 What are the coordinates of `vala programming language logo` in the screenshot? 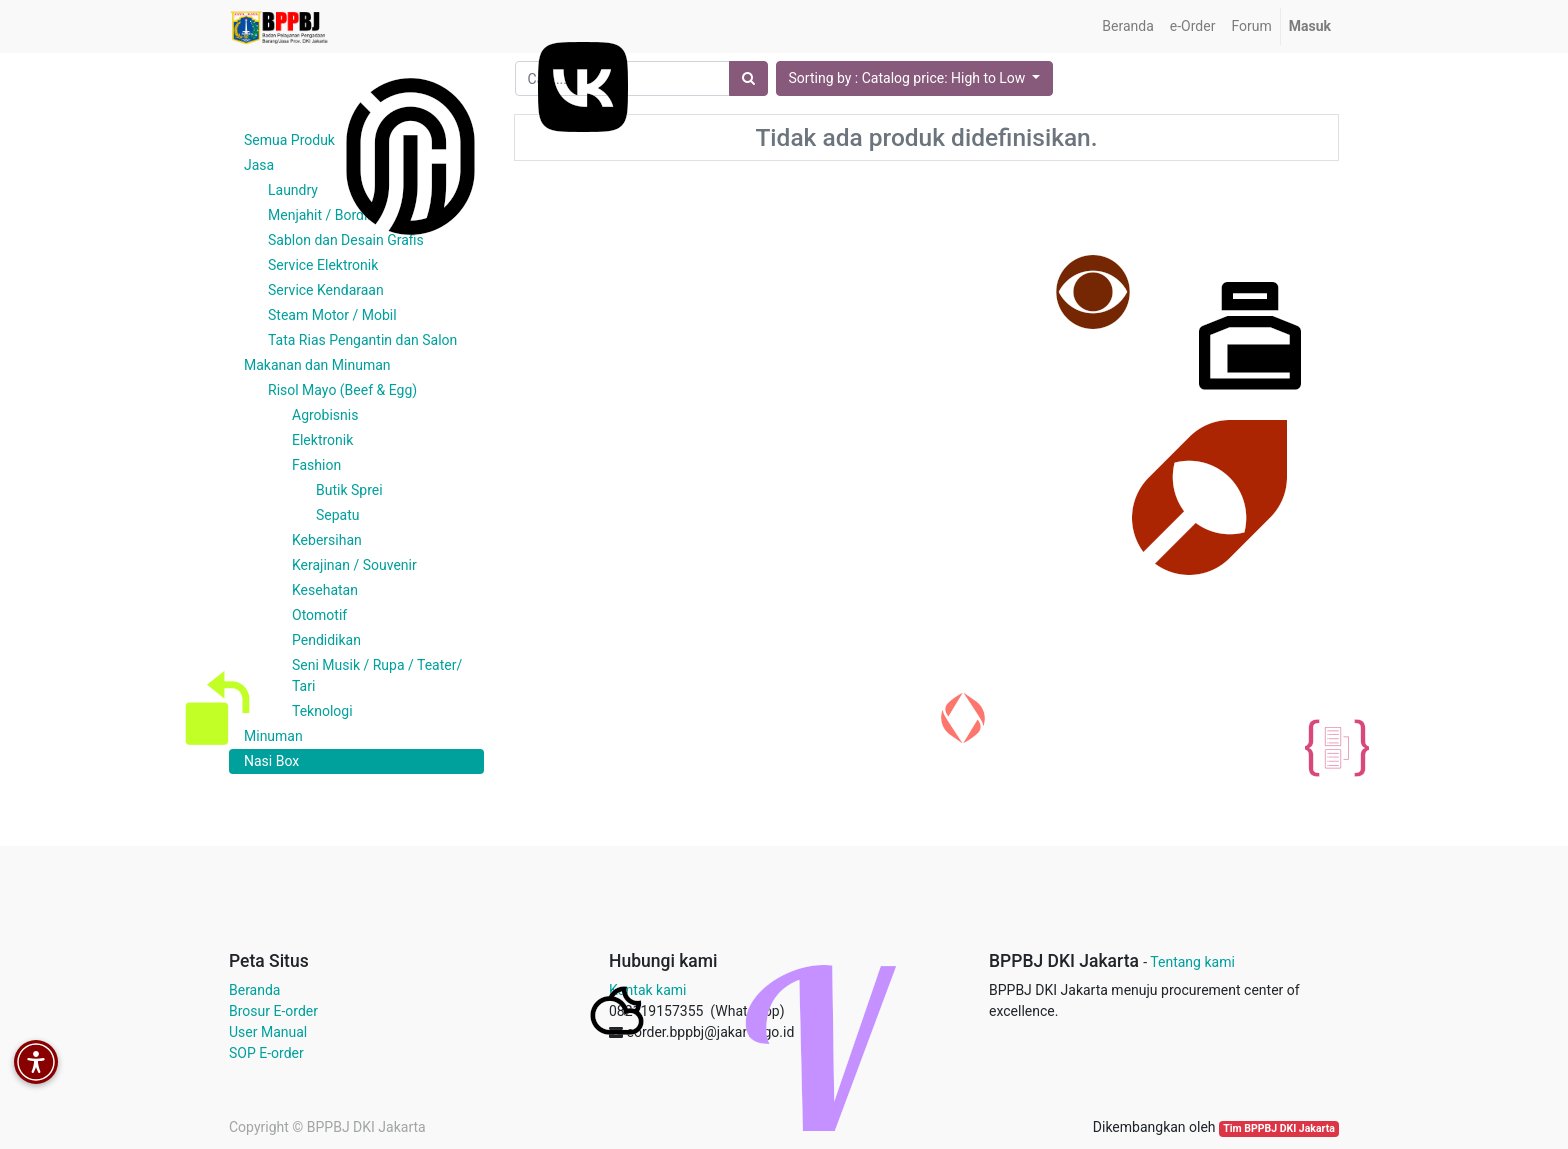 It's located at (821, 1048).